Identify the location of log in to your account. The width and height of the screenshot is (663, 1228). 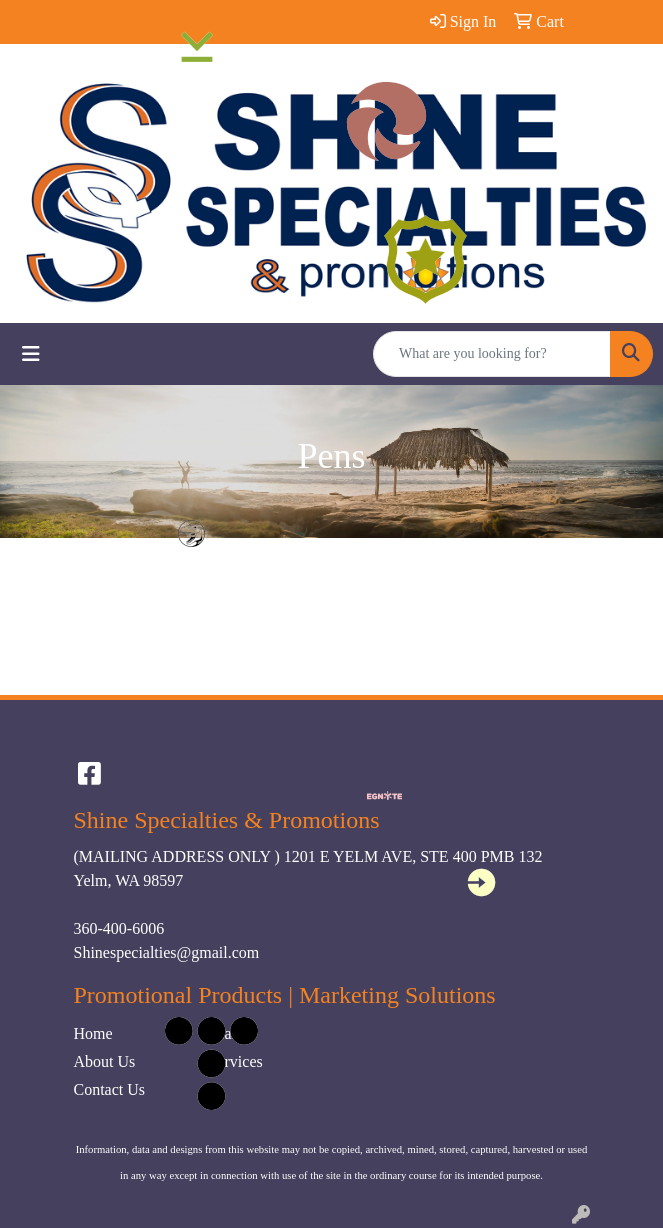
(481, 882).